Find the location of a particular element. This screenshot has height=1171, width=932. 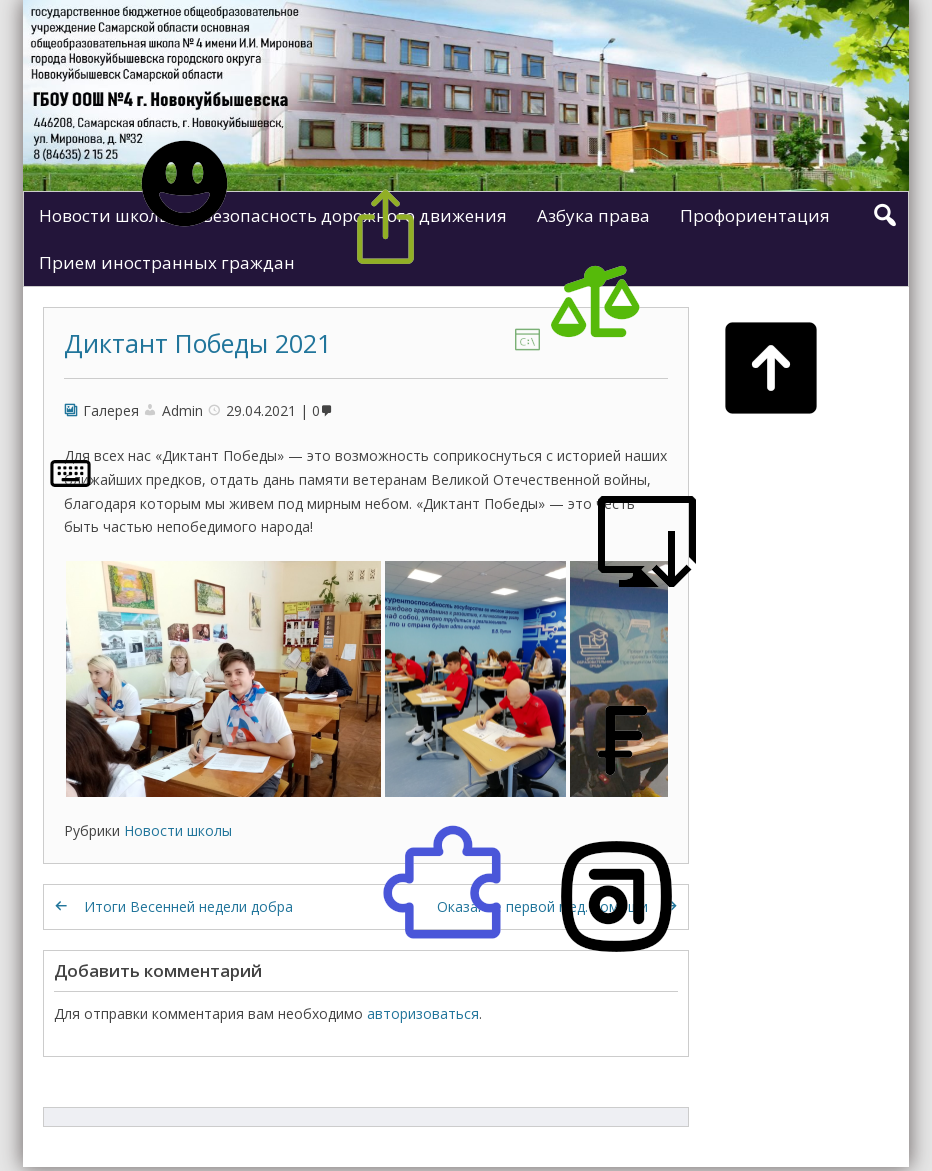

indicates Swiss franc currency is located at coordinates (622, 740).